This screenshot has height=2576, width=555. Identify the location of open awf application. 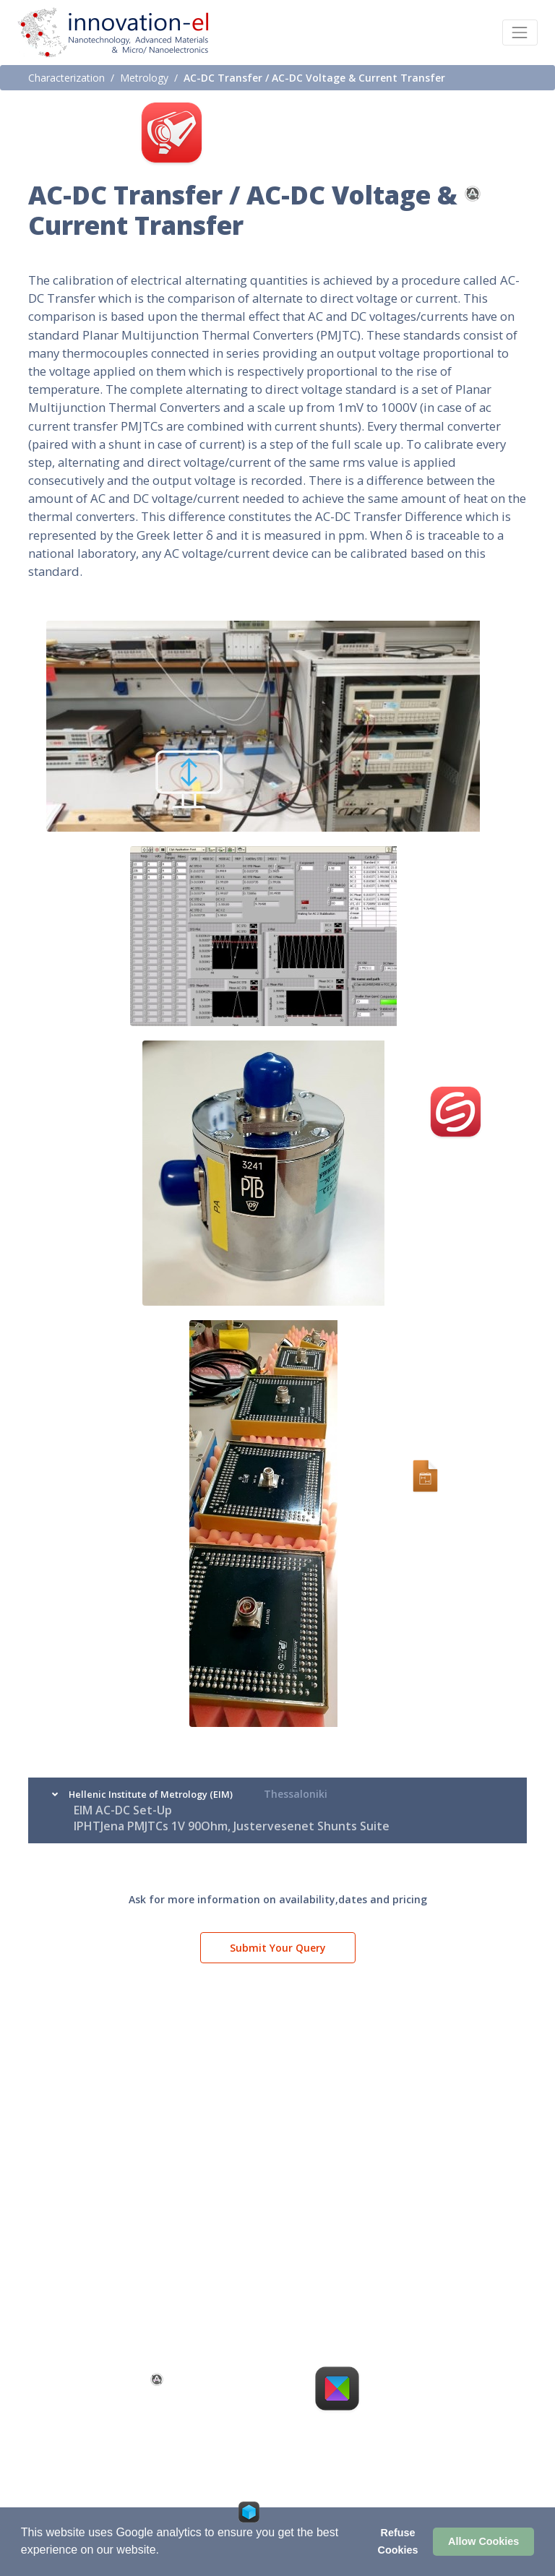
(249, 2512).